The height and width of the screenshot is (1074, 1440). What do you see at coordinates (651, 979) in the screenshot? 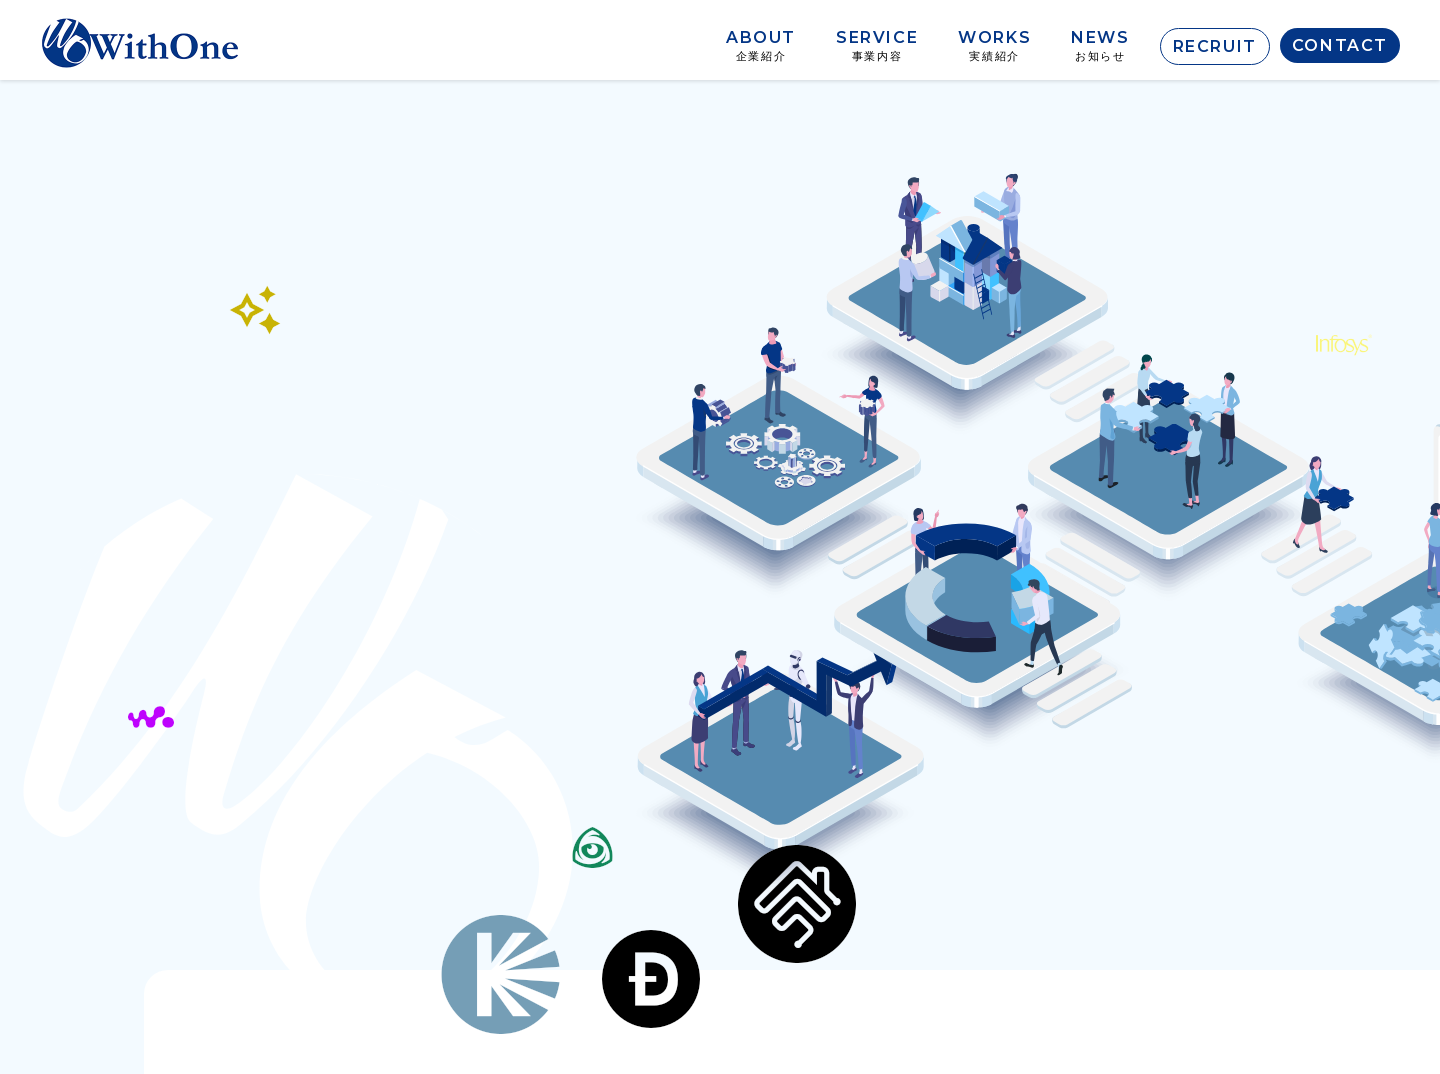
I see `view dogecoin wallet or balance` at bounding box center [651, 979].